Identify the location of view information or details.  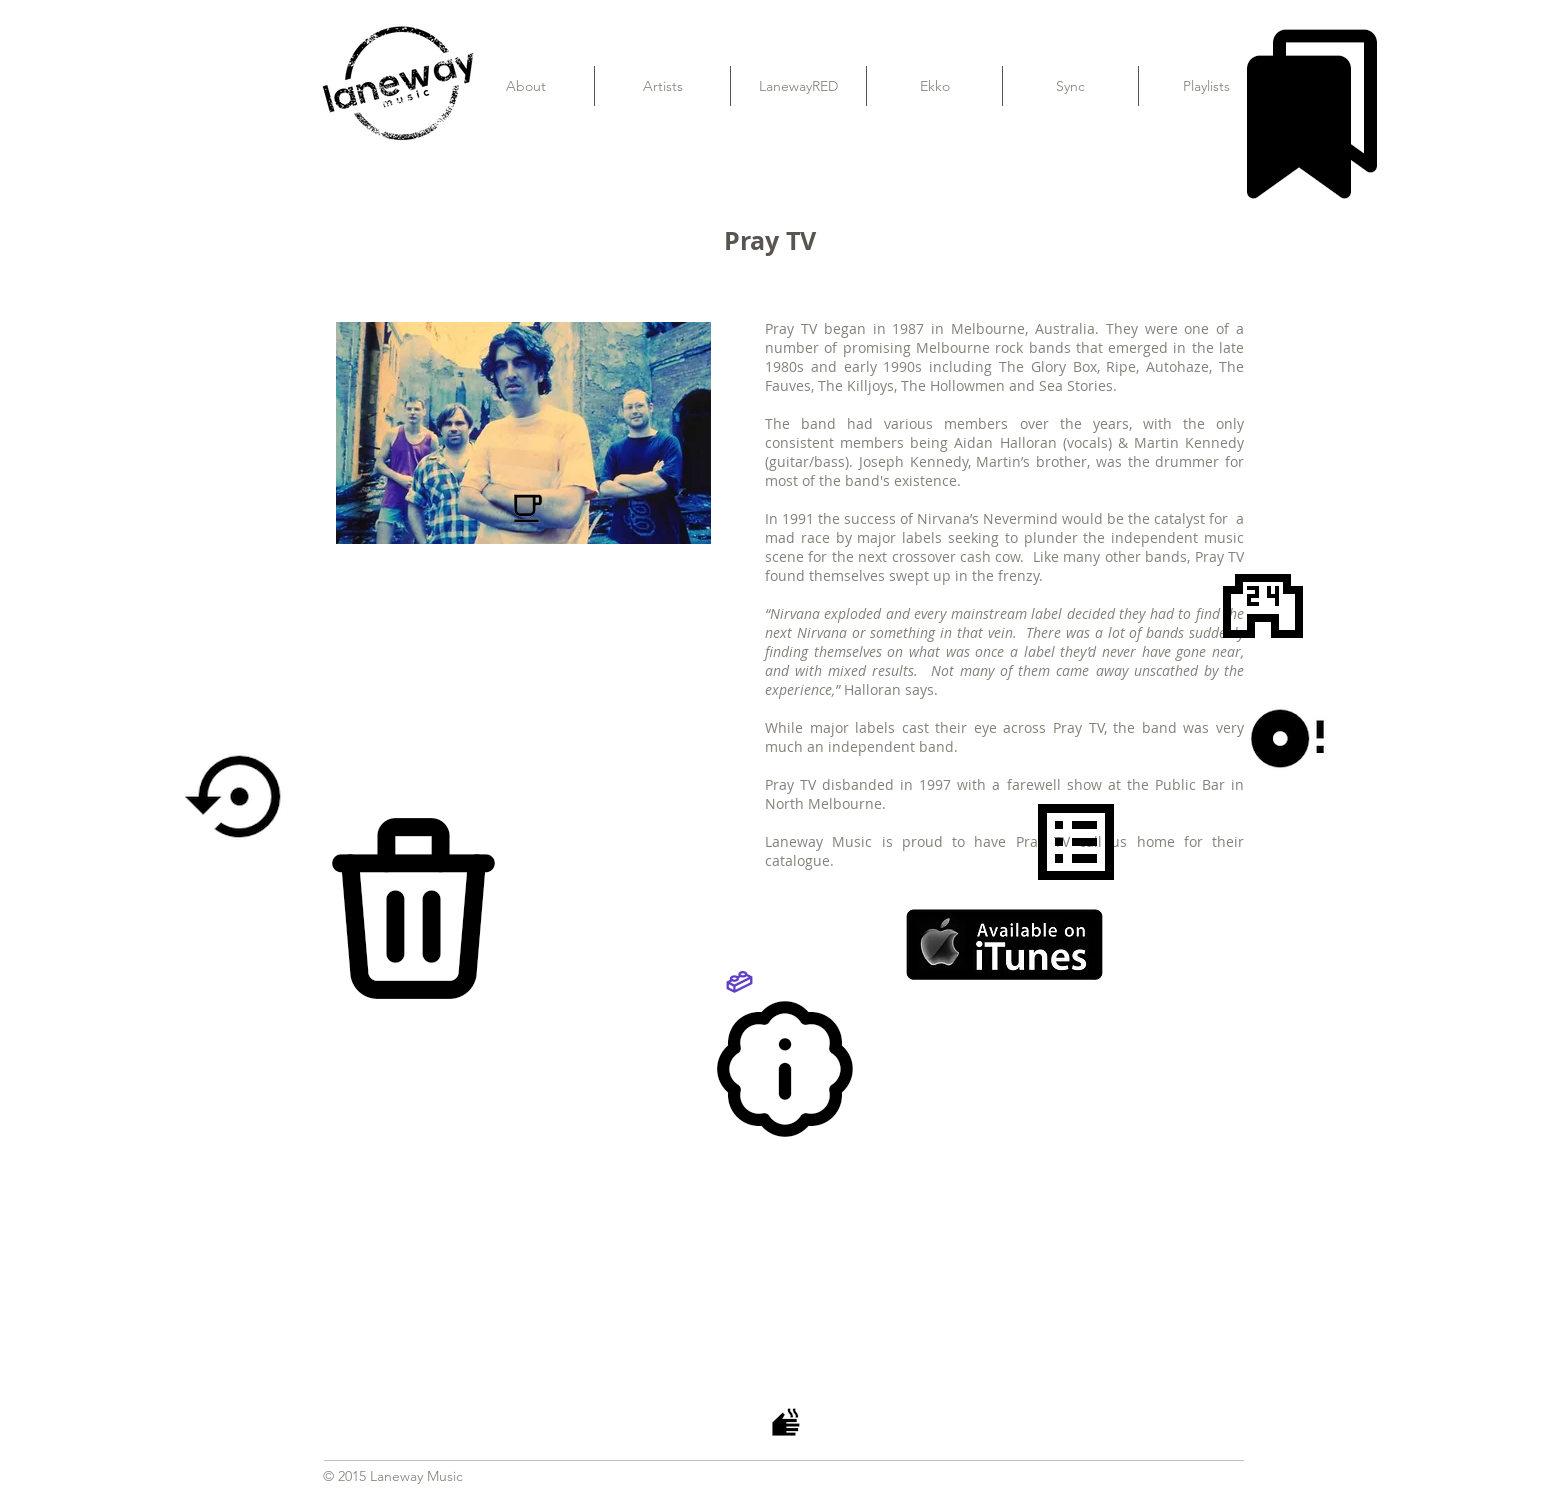
(785, 1069).